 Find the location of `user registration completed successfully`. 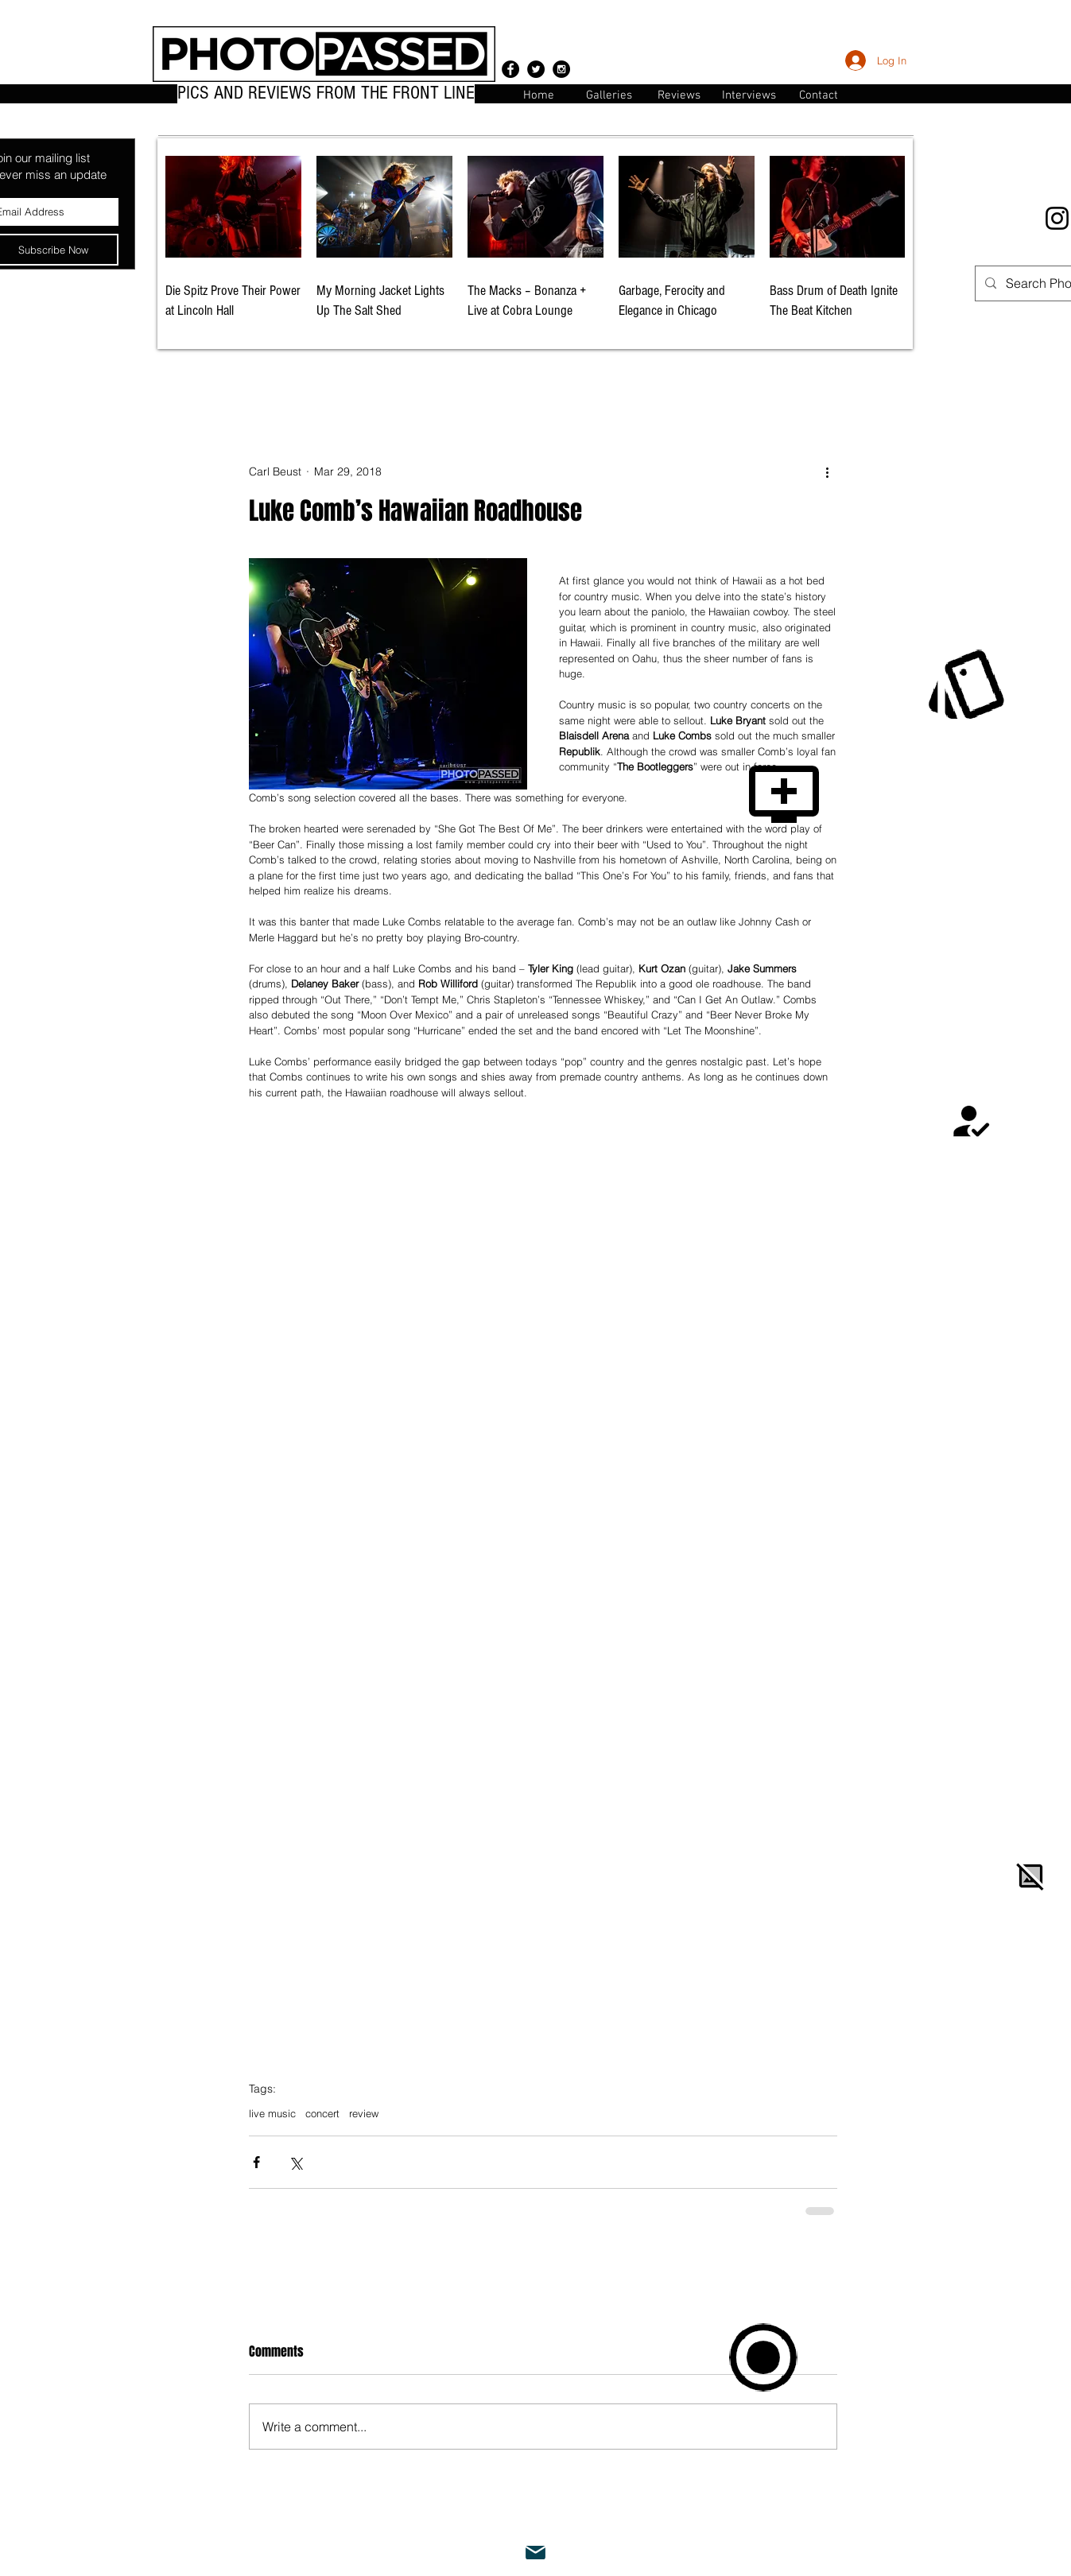

user registration completed successfully is located at coordinates (971, 1121).